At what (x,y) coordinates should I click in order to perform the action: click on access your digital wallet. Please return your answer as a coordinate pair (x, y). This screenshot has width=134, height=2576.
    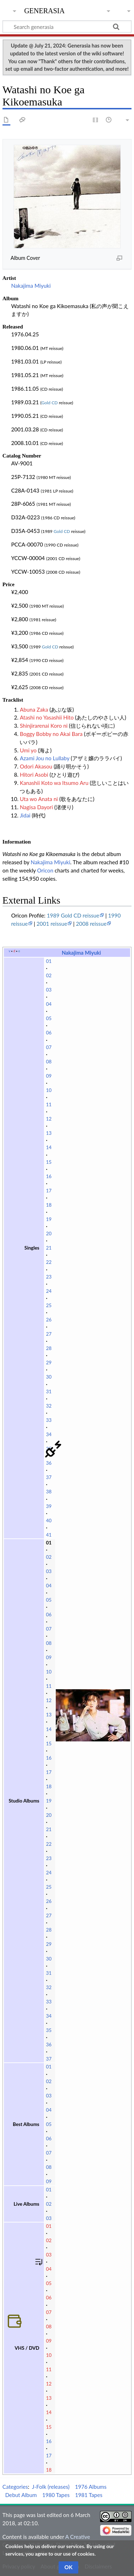
    Looking at the image, I should click on (14, 2321).